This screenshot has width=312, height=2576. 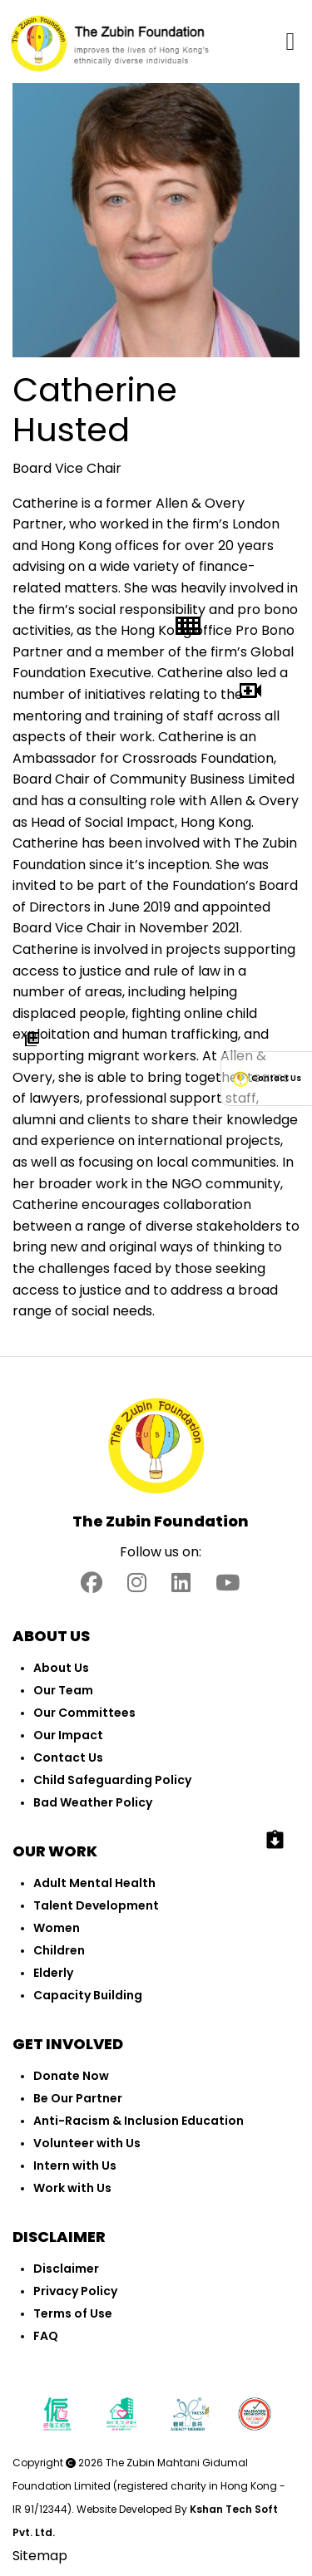 I want to click on add a new photo to your collection, so click(x=32, y=1039).